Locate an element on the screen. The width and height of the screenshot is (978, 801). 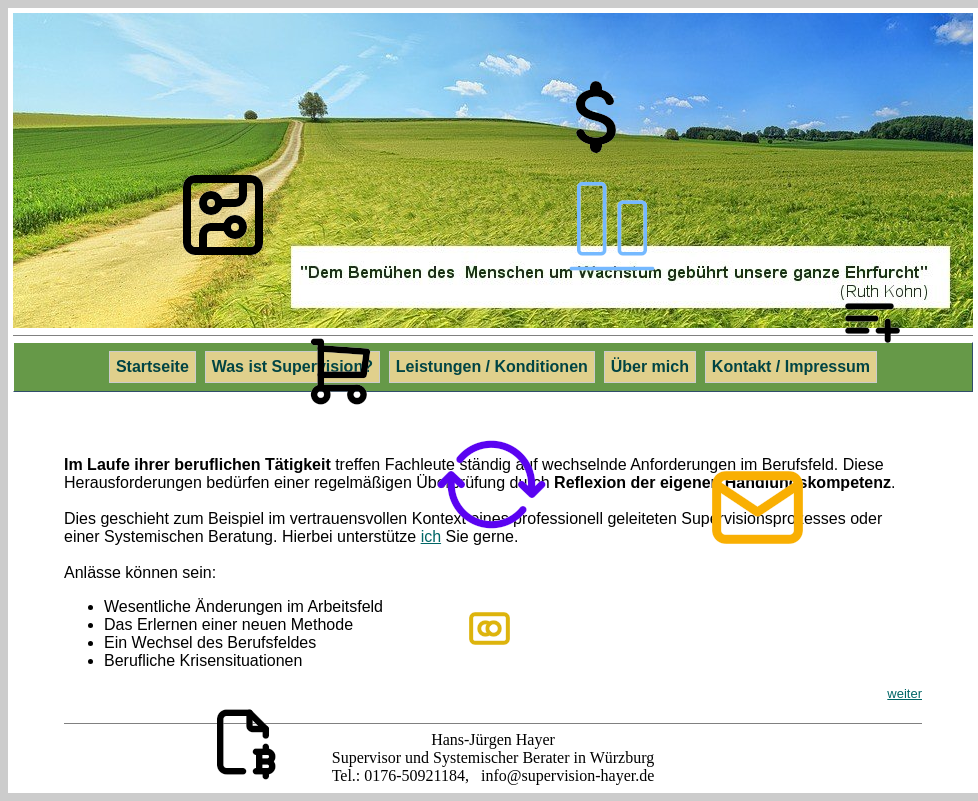
align selected elements to the bottom is located at coordinates (612, 228).